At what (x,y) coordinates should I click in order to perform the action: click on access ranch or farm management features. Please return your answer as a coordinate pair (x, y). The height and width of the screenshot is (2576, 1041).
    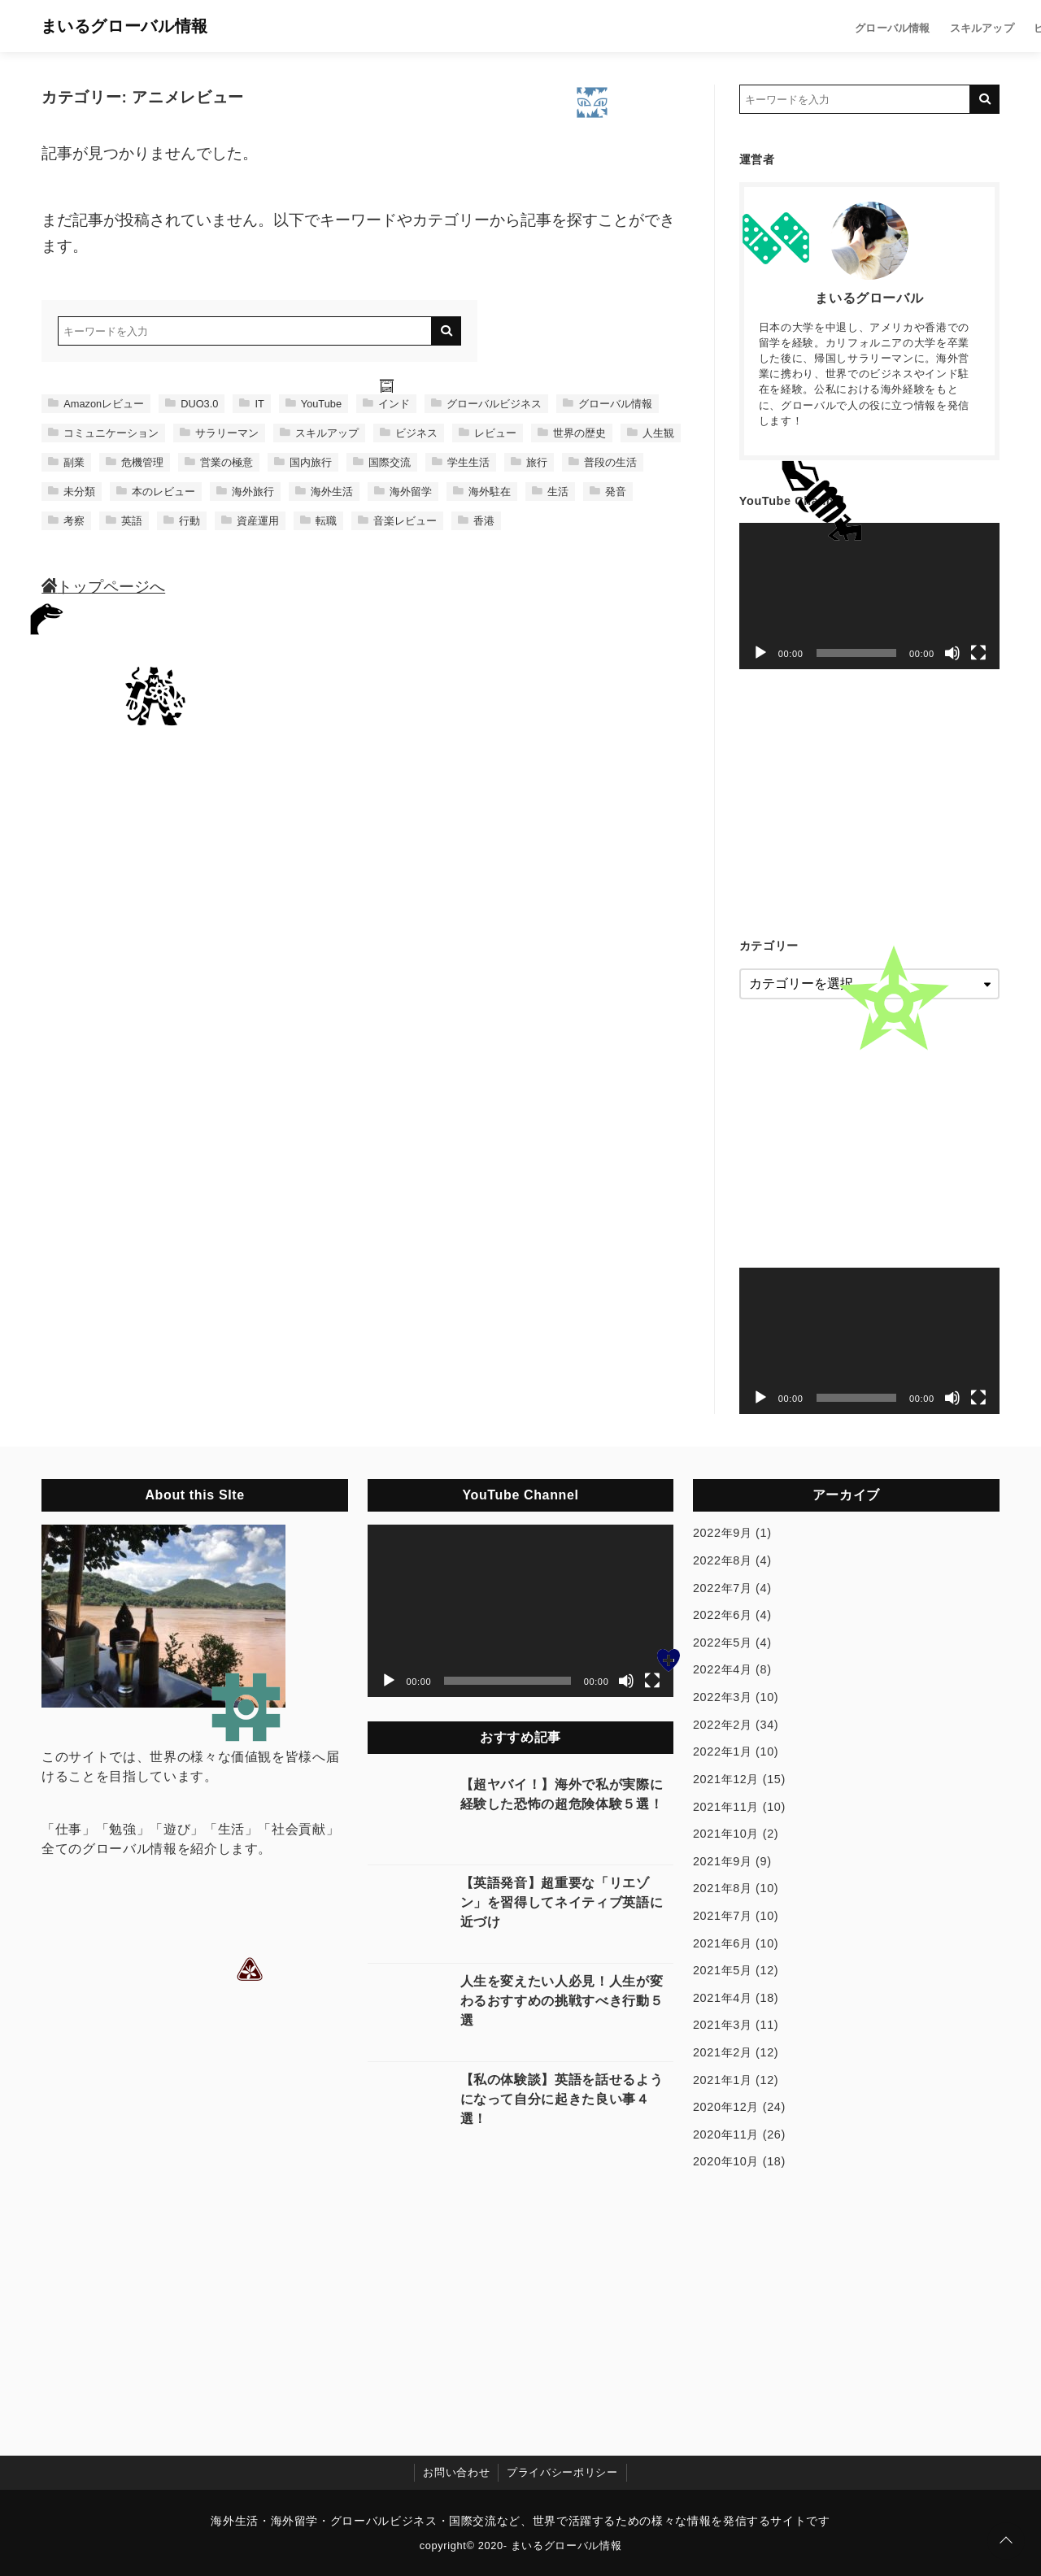
    Looking at the image, I should click on (386, 385).